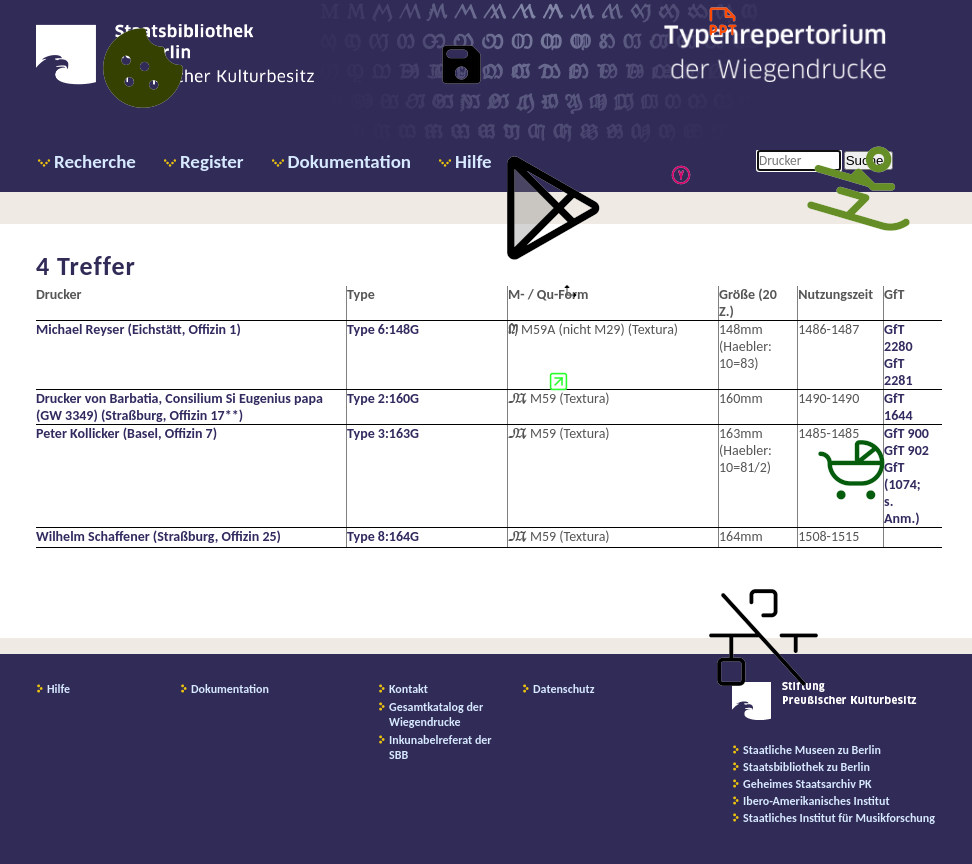 This screenshot has height=864, width=972. Describe the element at coordinates (143, 68) in the screenshot. I see `manage cookie preferences` at that location.